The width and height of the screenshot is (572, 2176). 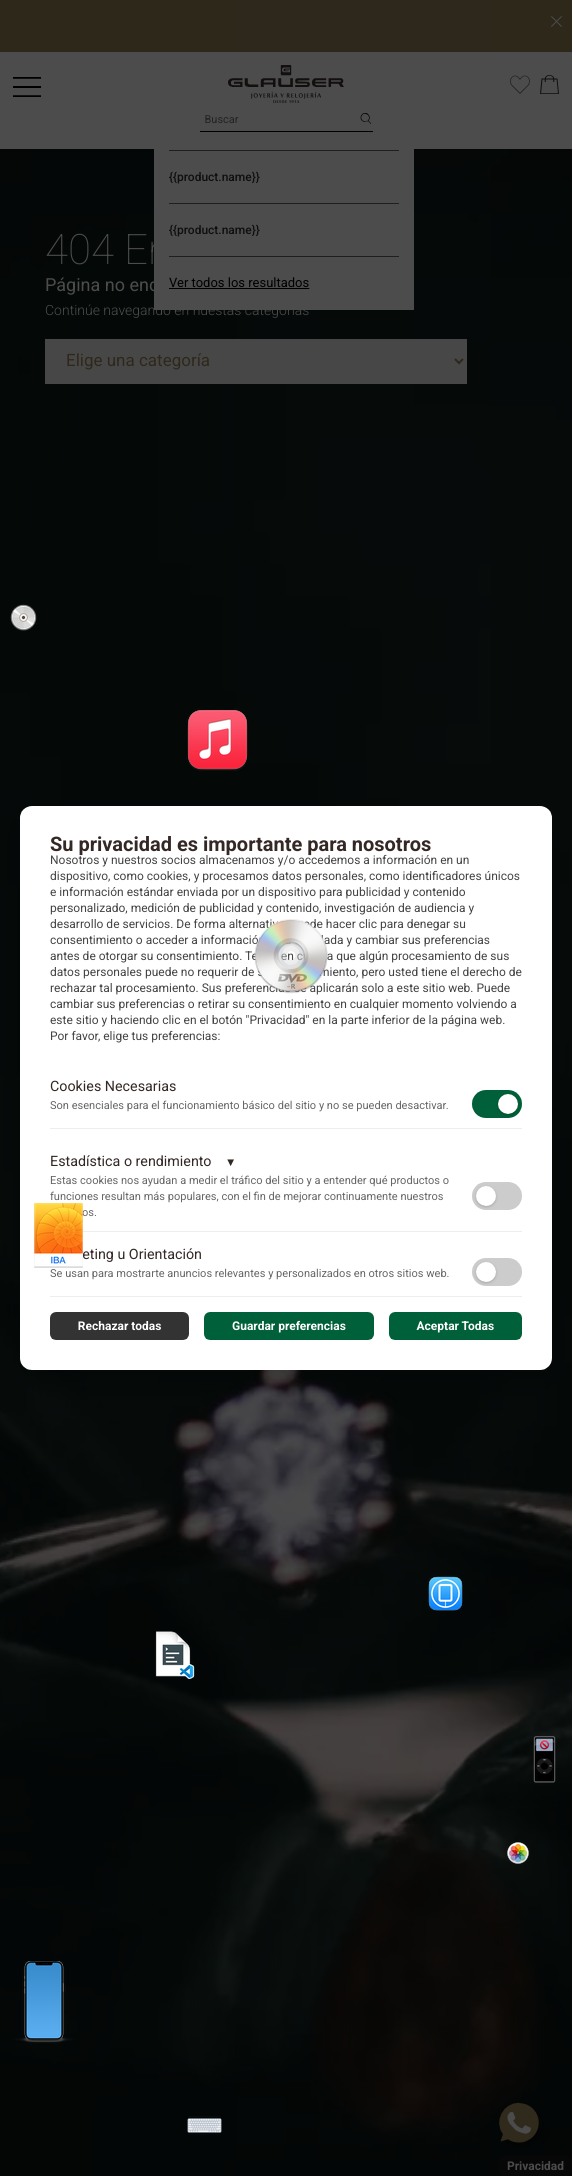 What do you see at coordinates (544, 1759) in the screenshot?
I see `indicates an unavailable or disconnected iPod device` at bounding box center [544, 1759].